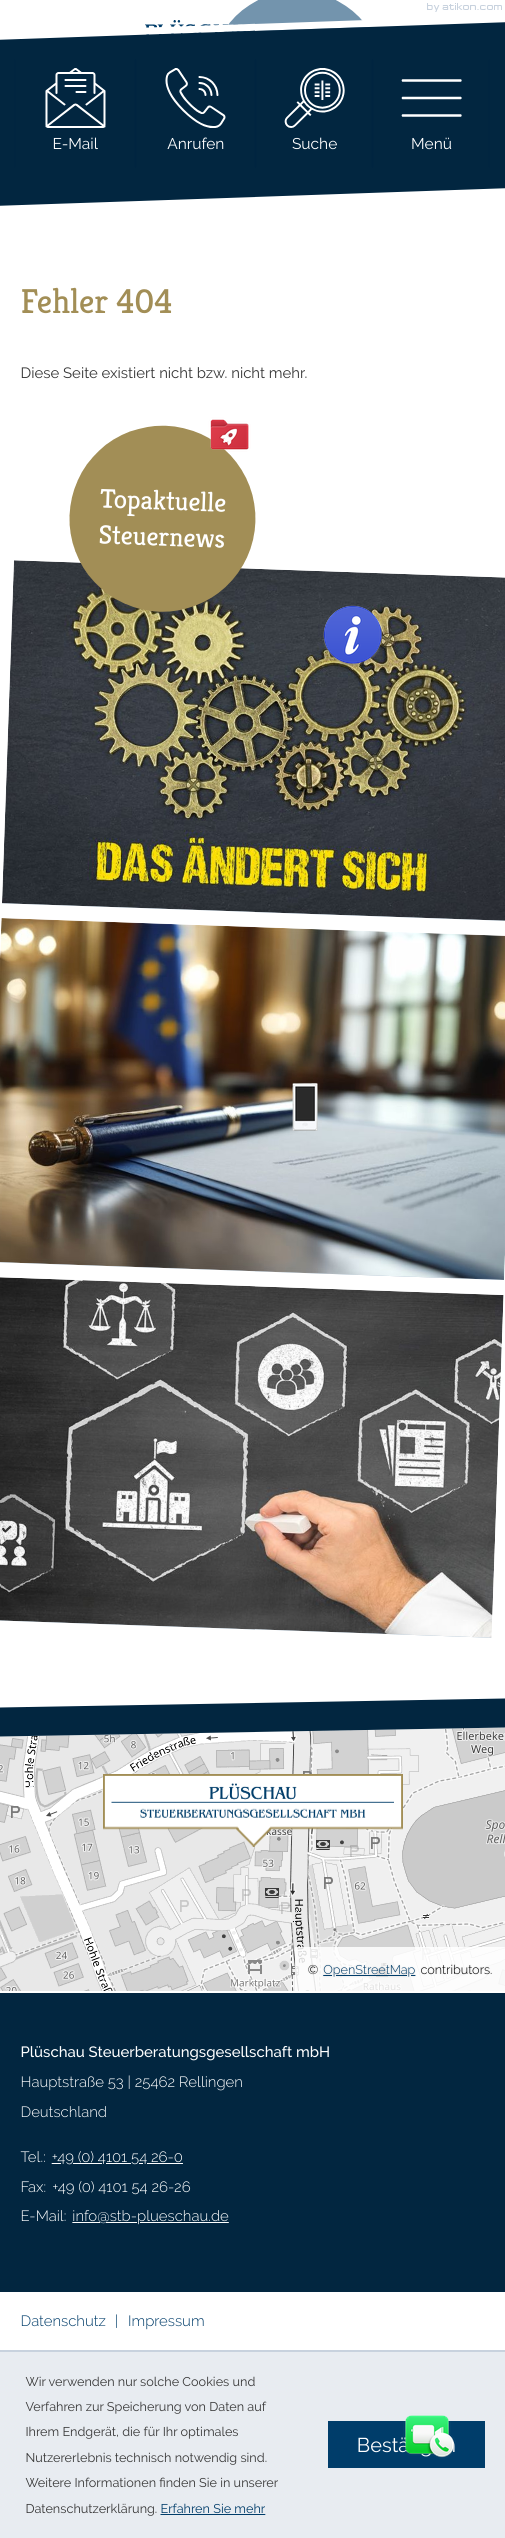 The width and height of the screenshot is (505, 2538). Describe the element at coordinates (305, 1107) in the screenshot. I see `iPod nano device connected` at that location.